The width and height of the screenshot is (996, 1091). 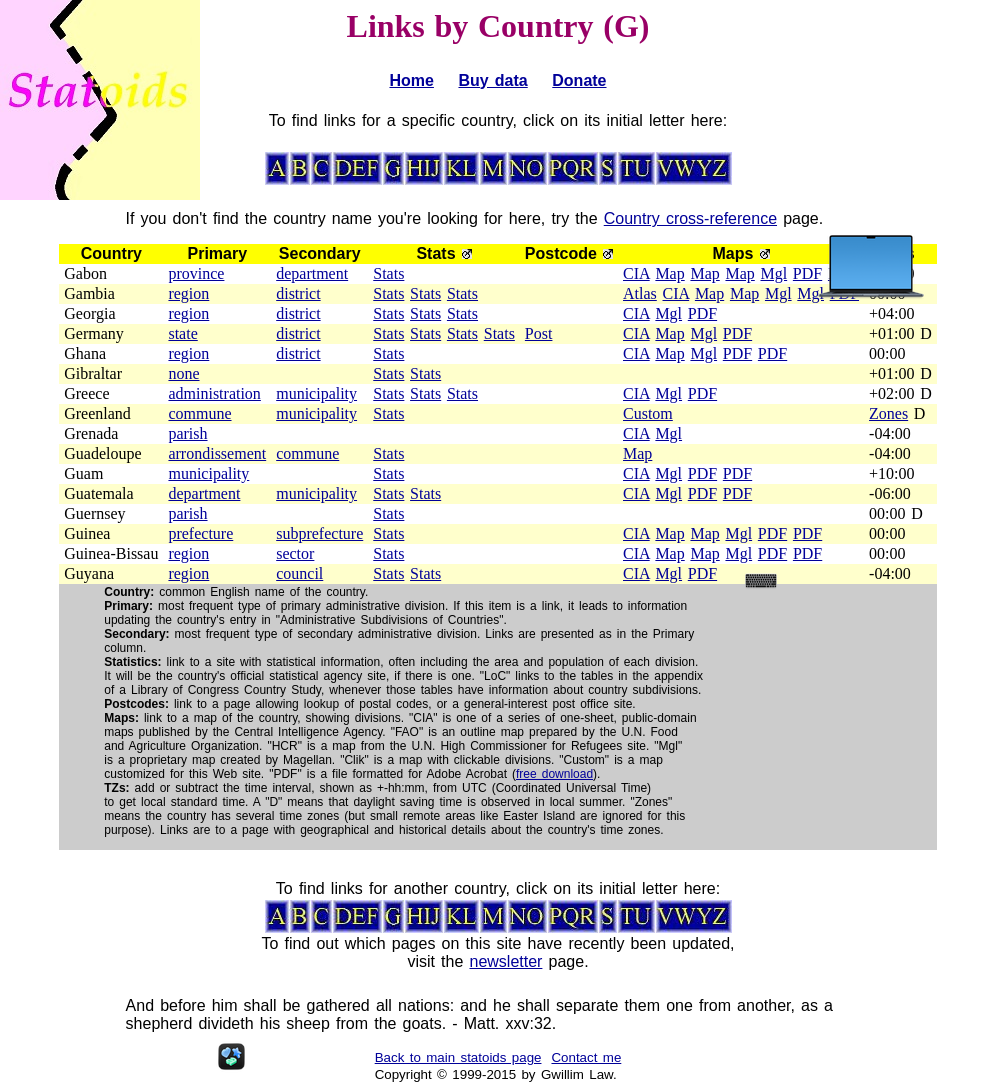 What do you see at coordinates (761, 581) in the screenshot?
I see `indicates an extended keyboard is connected` at bounding box center [761, 581].